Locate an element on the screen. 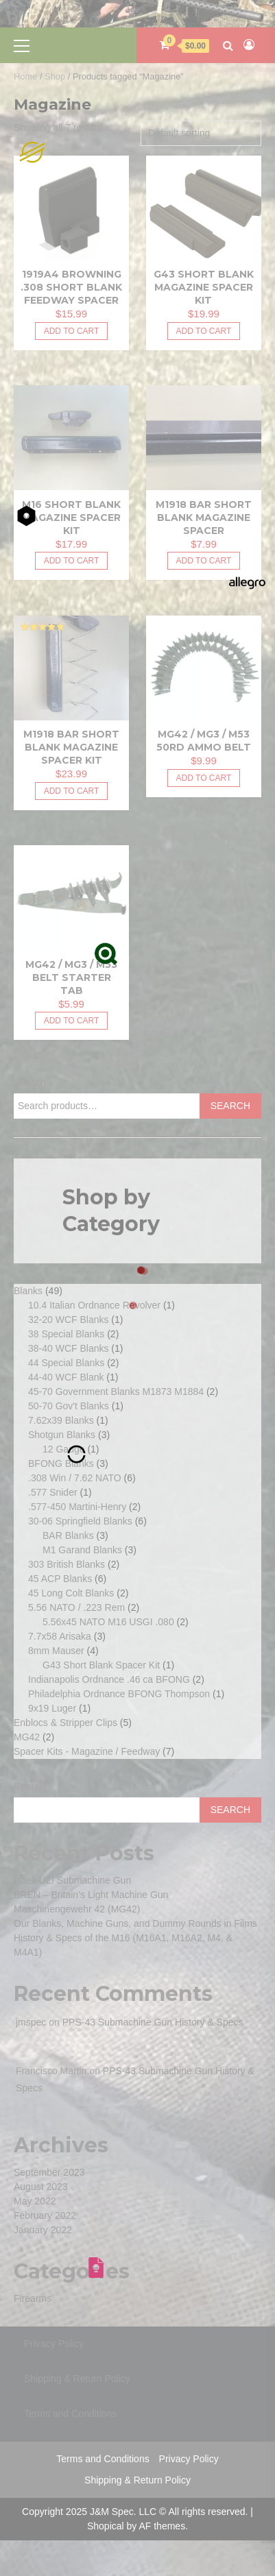 The width and height of the screenshot is (275, 2576). stellar cryptocurrency logo is located at coordinates (32, 152).